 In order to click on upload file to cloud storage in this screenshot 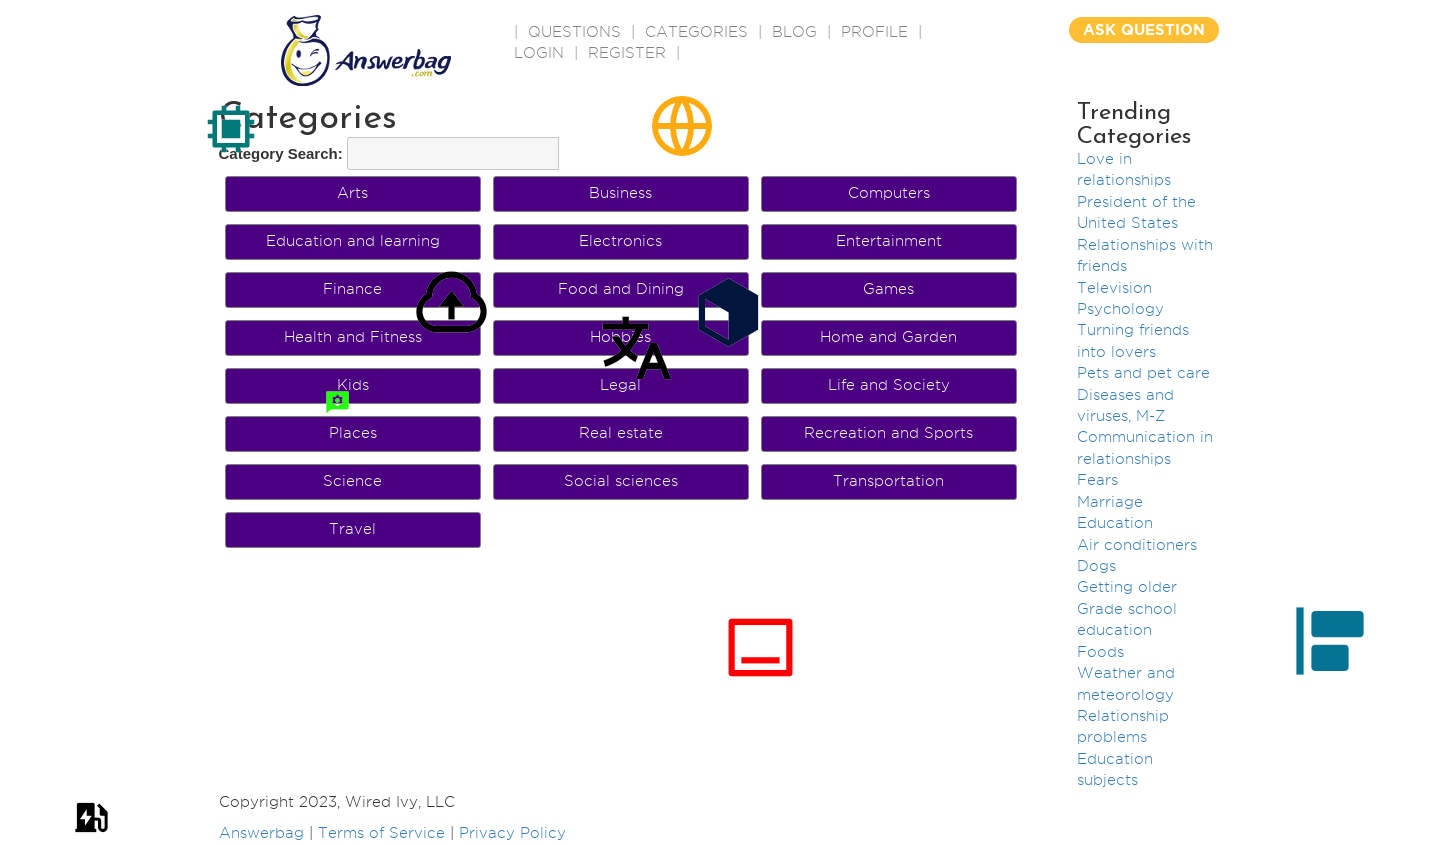, I will do `click(451, 303)`.